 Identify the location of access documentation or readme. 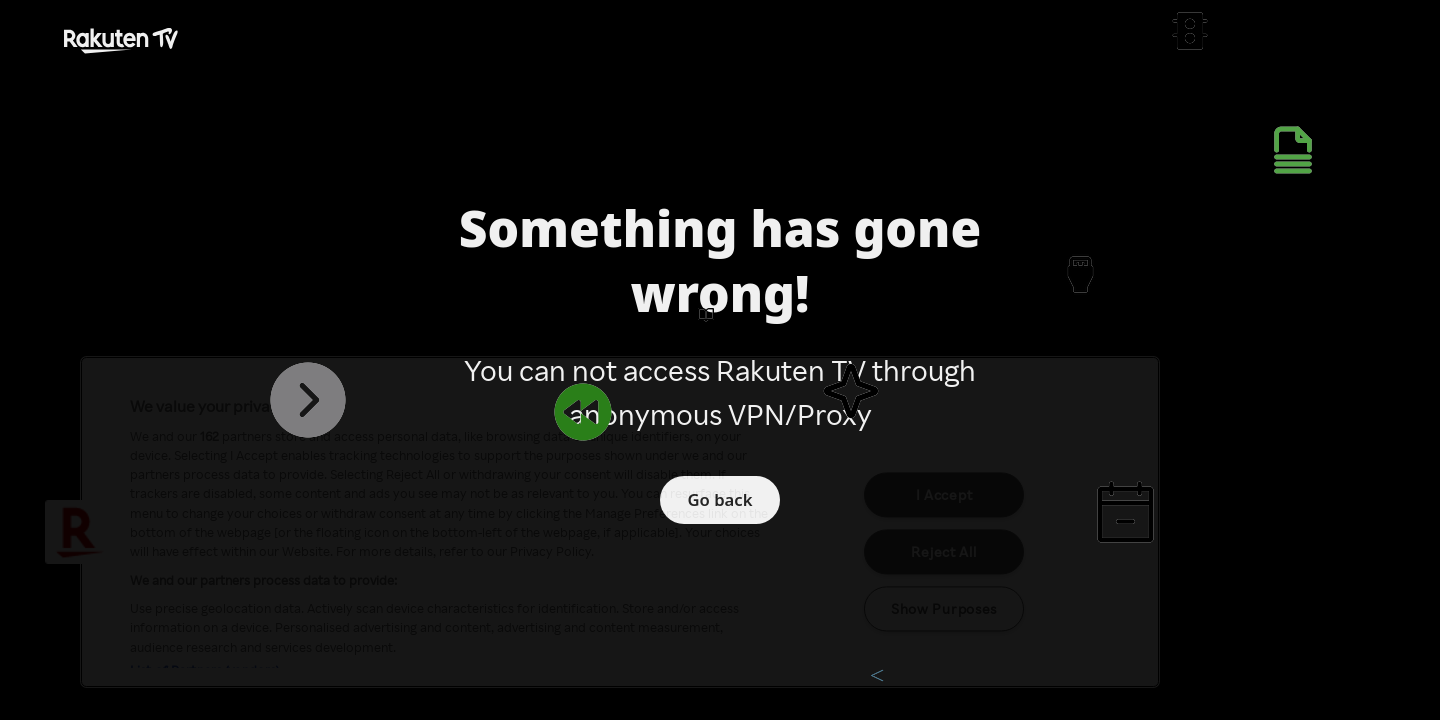
(706, 315).